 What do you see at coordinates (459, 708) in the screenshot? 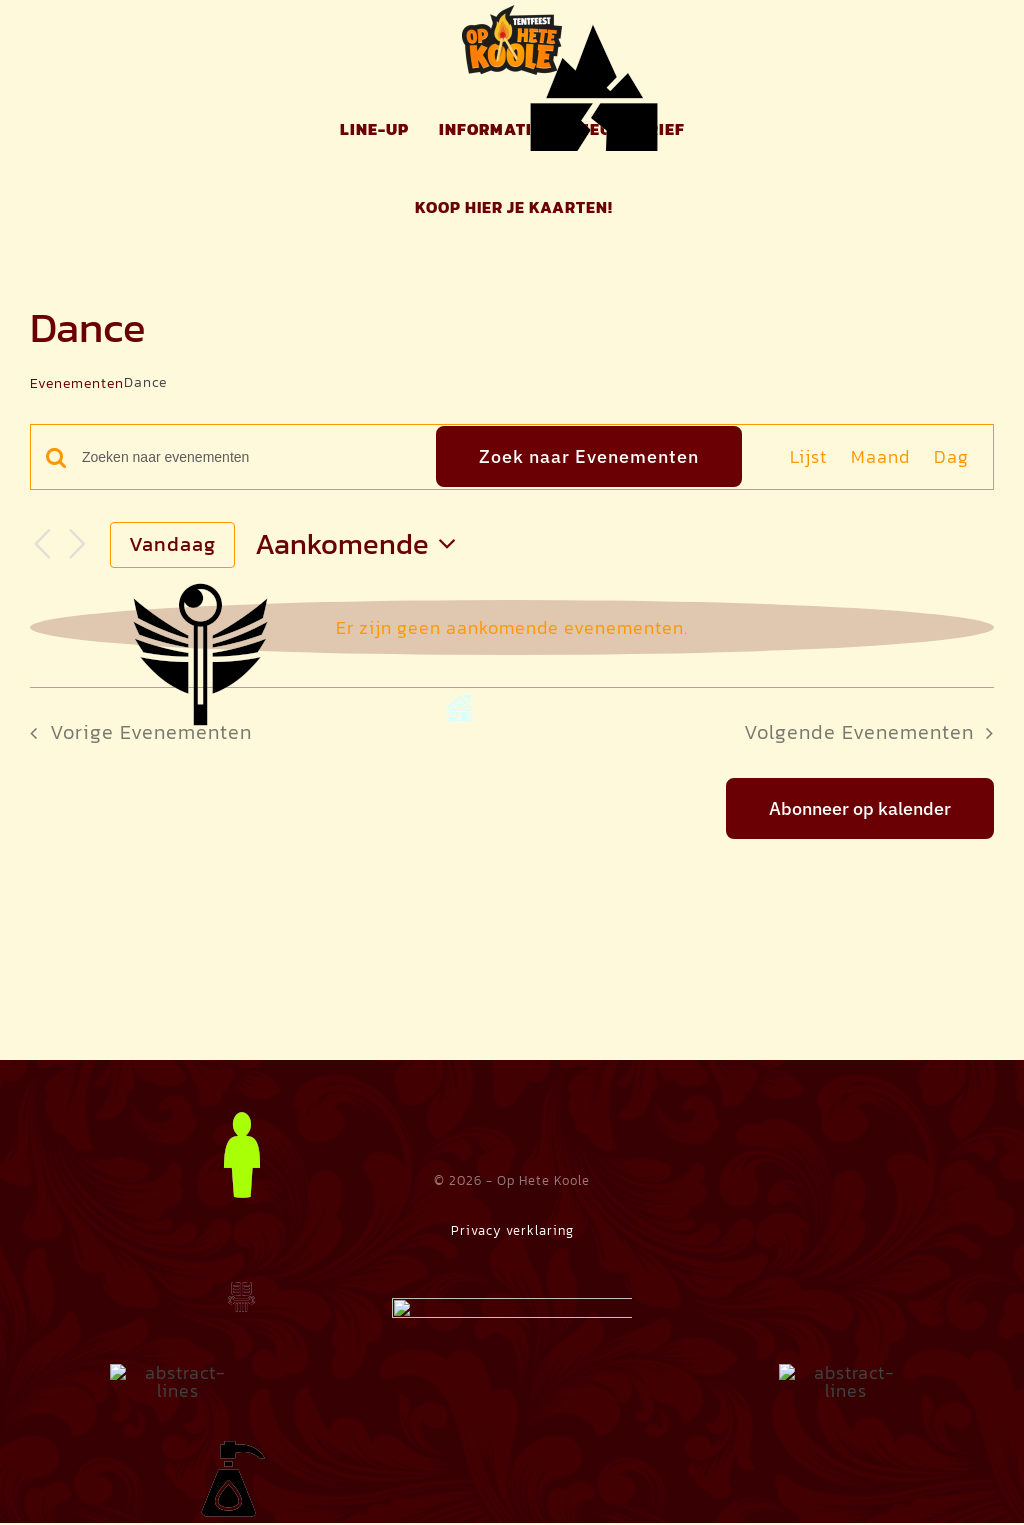
I see `select a cabin or lodge accommodation` at bounding box center [459, 708].